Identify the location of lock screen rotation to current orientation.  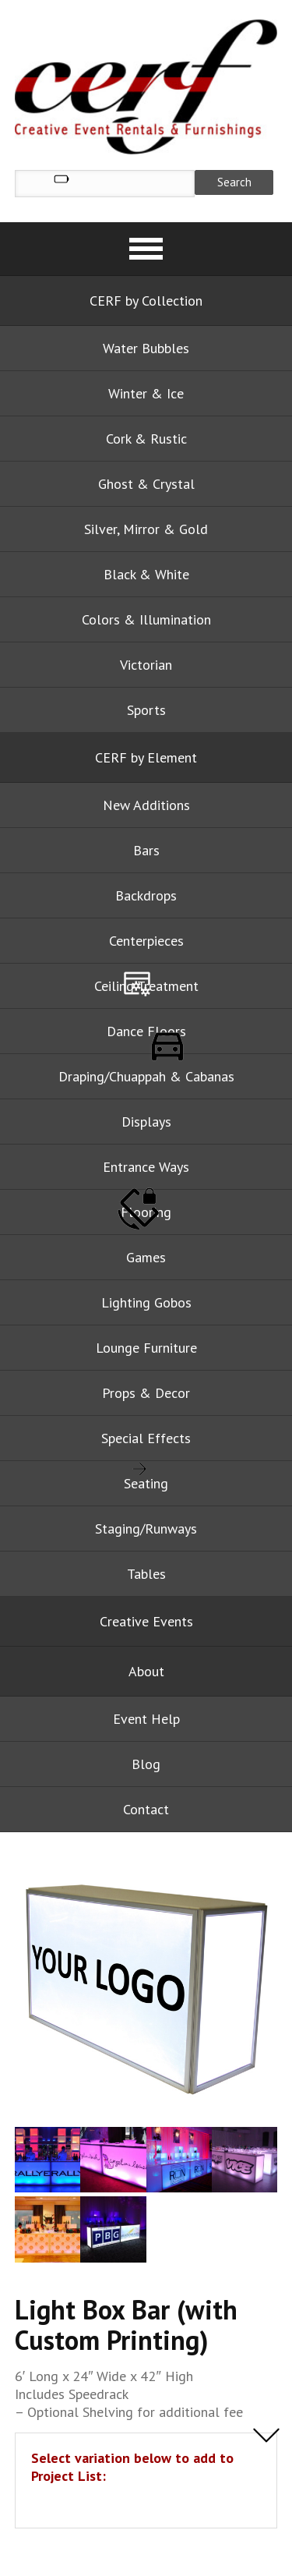
(139, 1208).